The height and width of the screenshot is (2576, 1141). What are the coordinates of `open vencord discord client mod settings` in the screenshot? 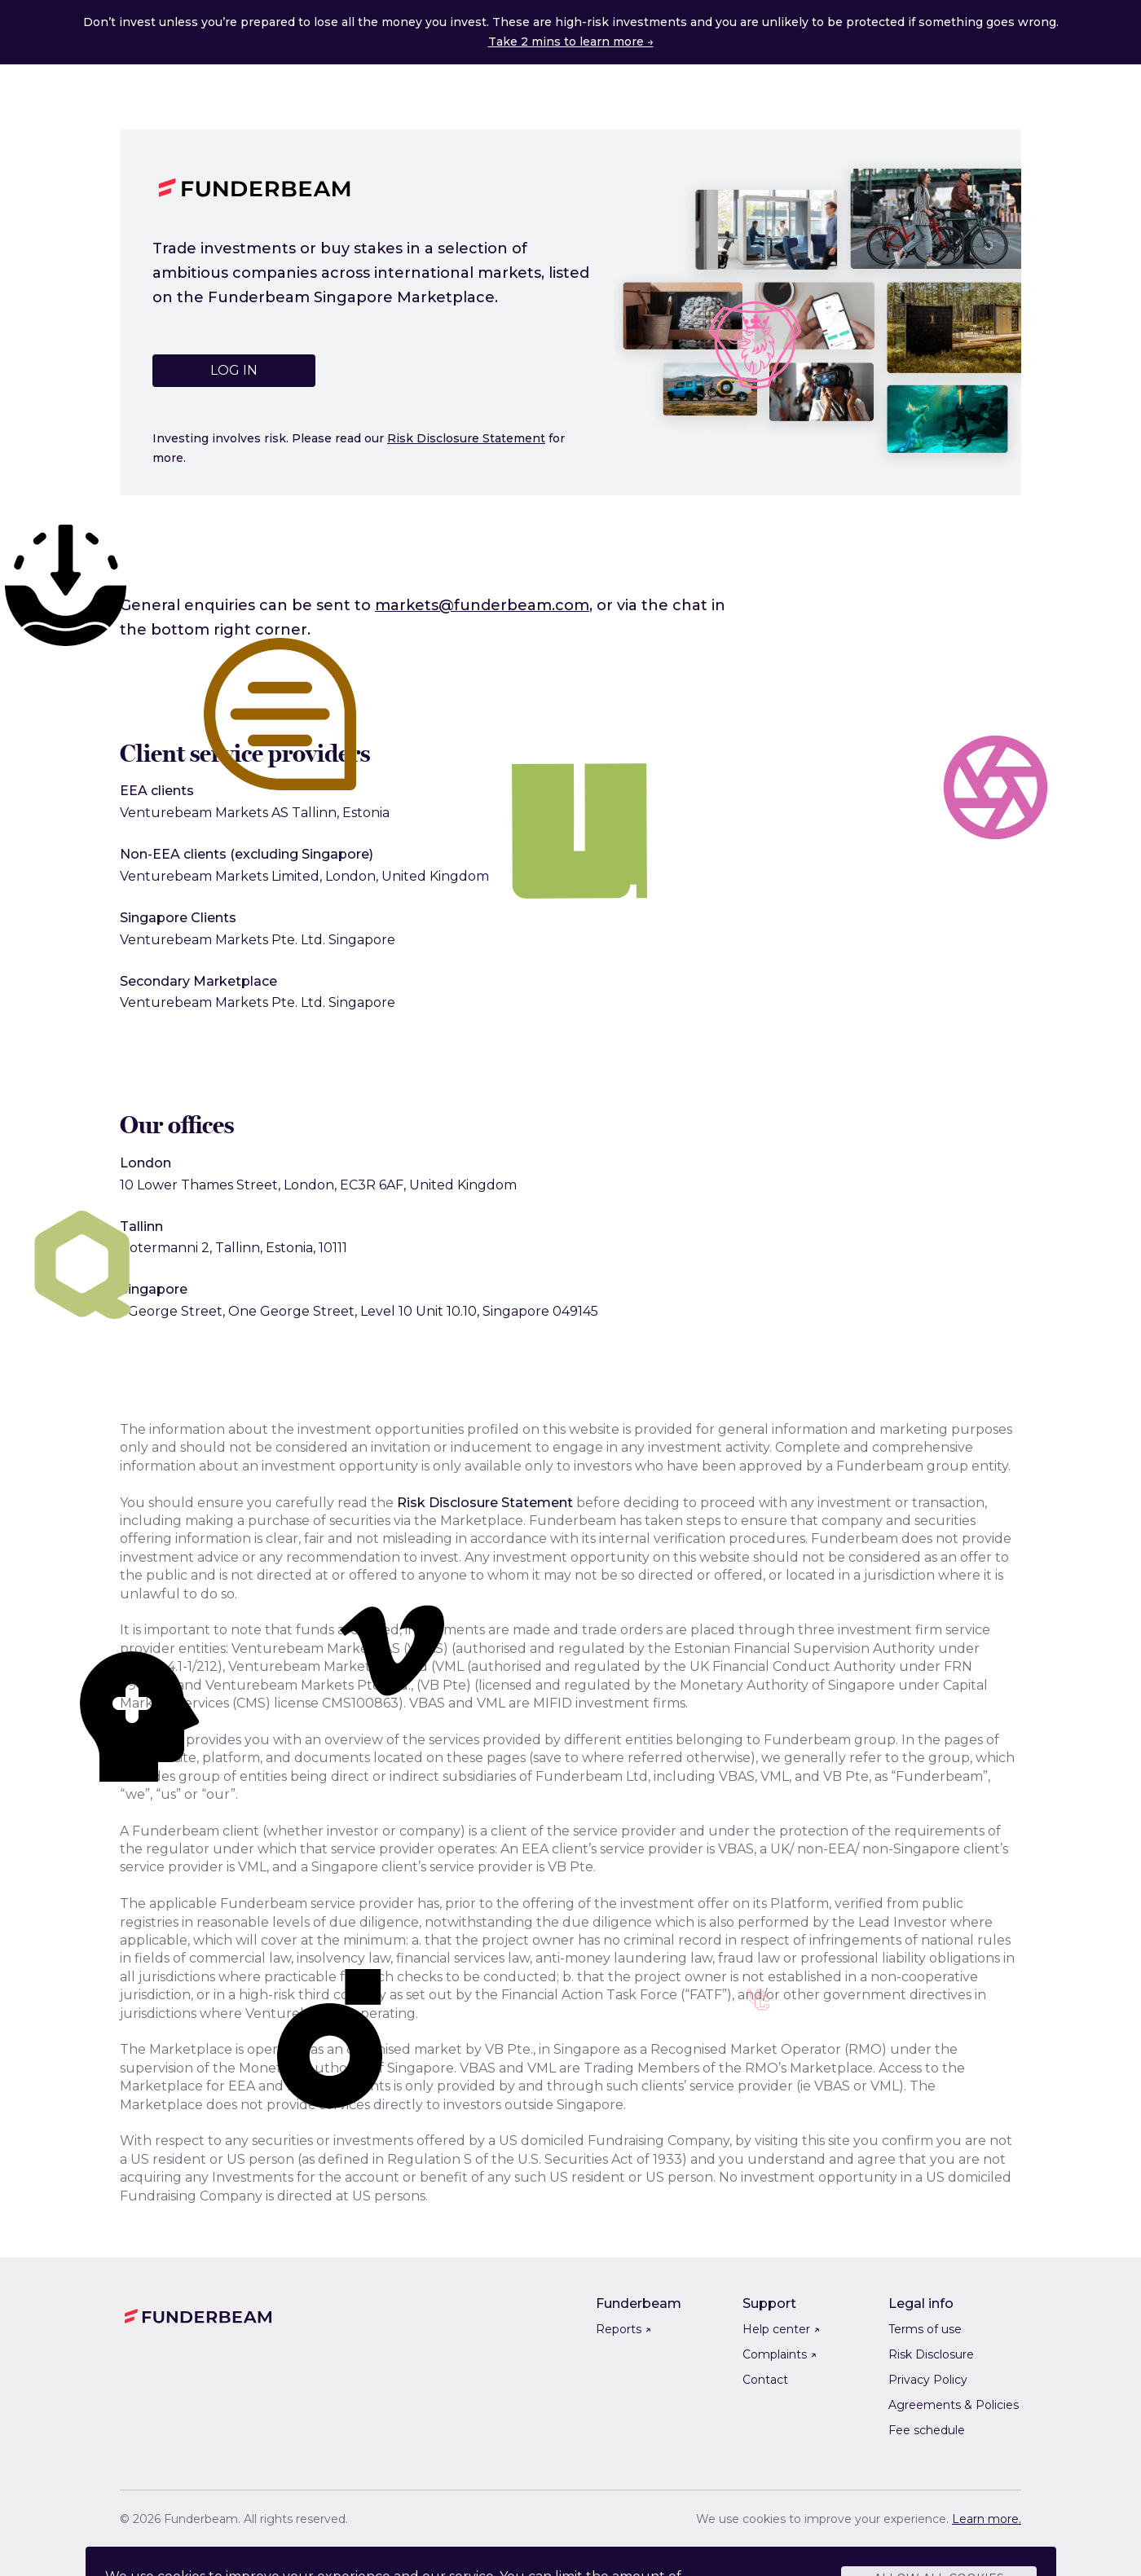 It's located at (758, 1999).